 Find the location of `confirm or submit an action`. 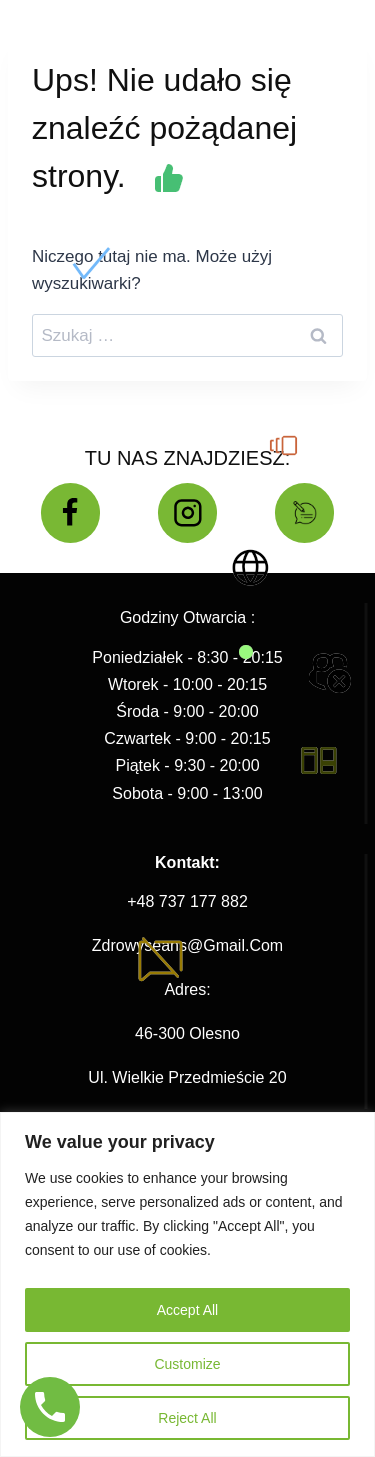

confirm or submit an action is located at coordinates (91, 263).